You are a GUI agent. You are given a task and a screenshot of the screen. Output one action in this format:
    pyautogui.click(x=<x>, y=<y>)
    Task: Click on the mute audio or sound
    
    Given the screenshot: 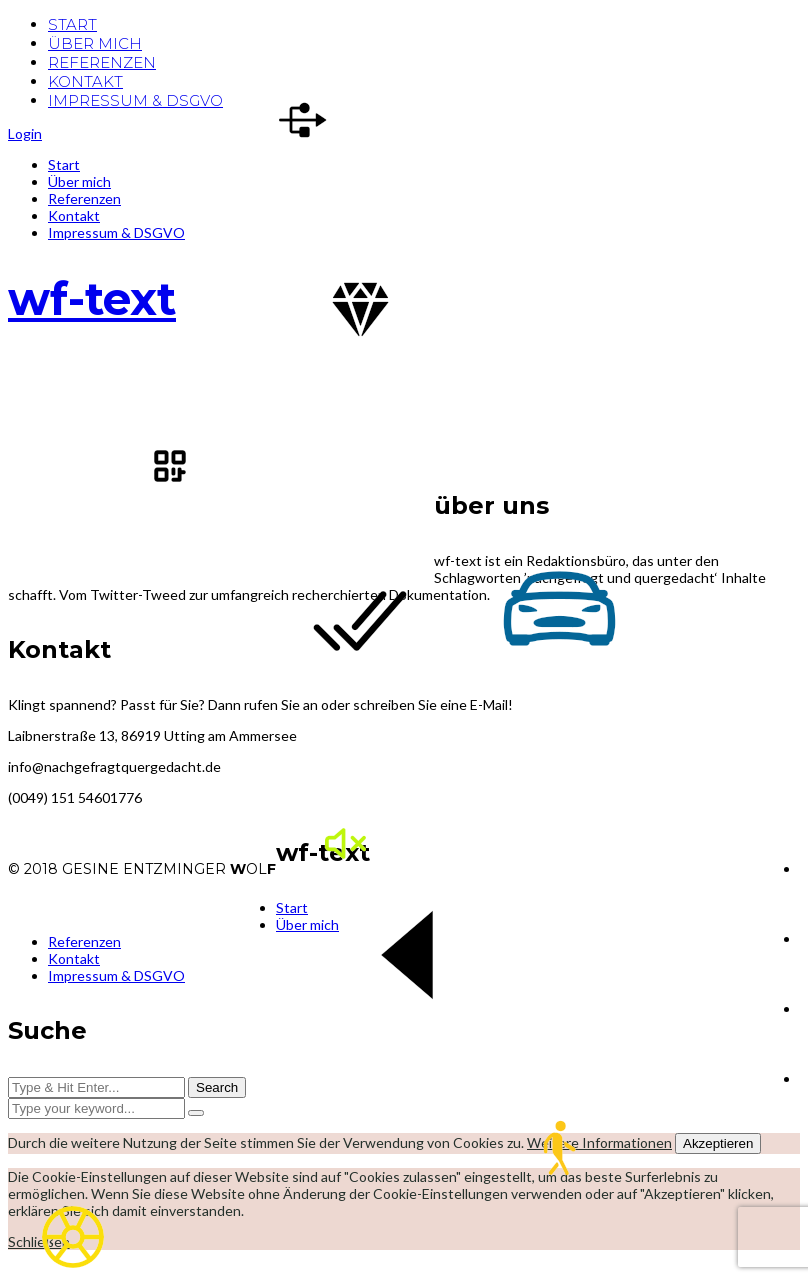 What is the action you would take?
    pyautogui.click(x=345, y=843)
    